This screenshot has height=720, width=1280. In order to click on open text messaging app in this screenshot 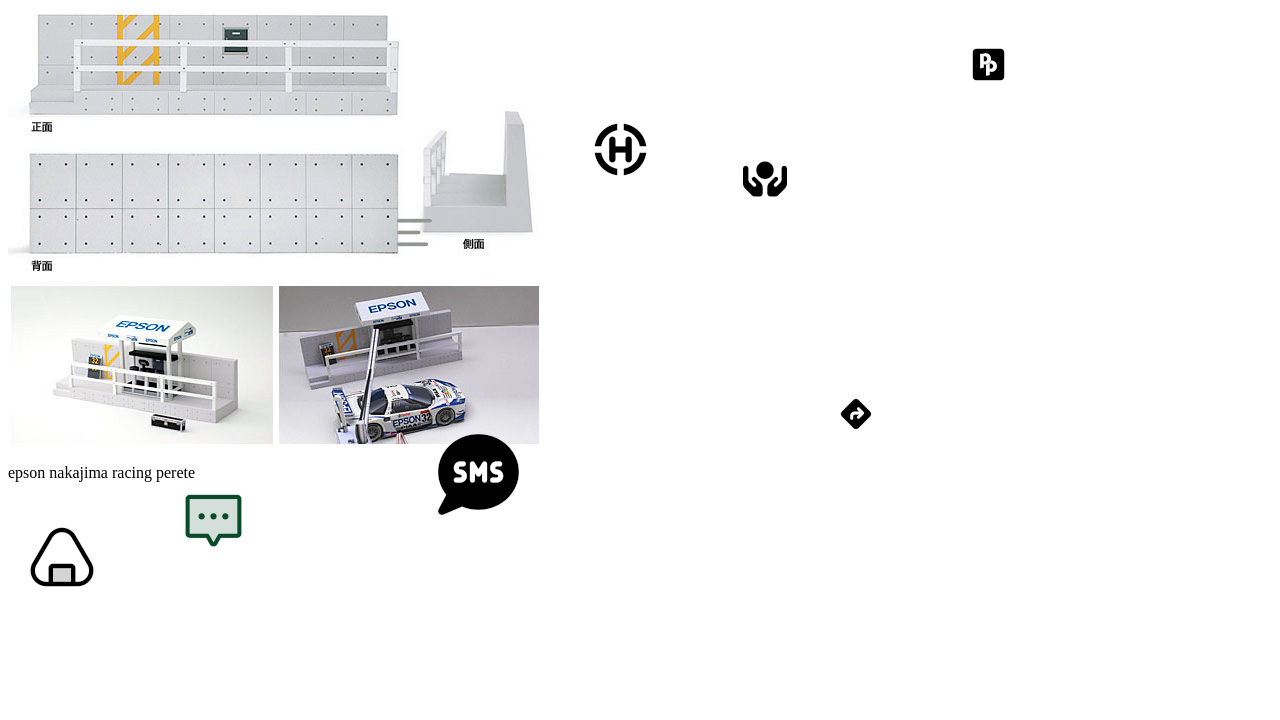, I will do `click(478, 474)`.